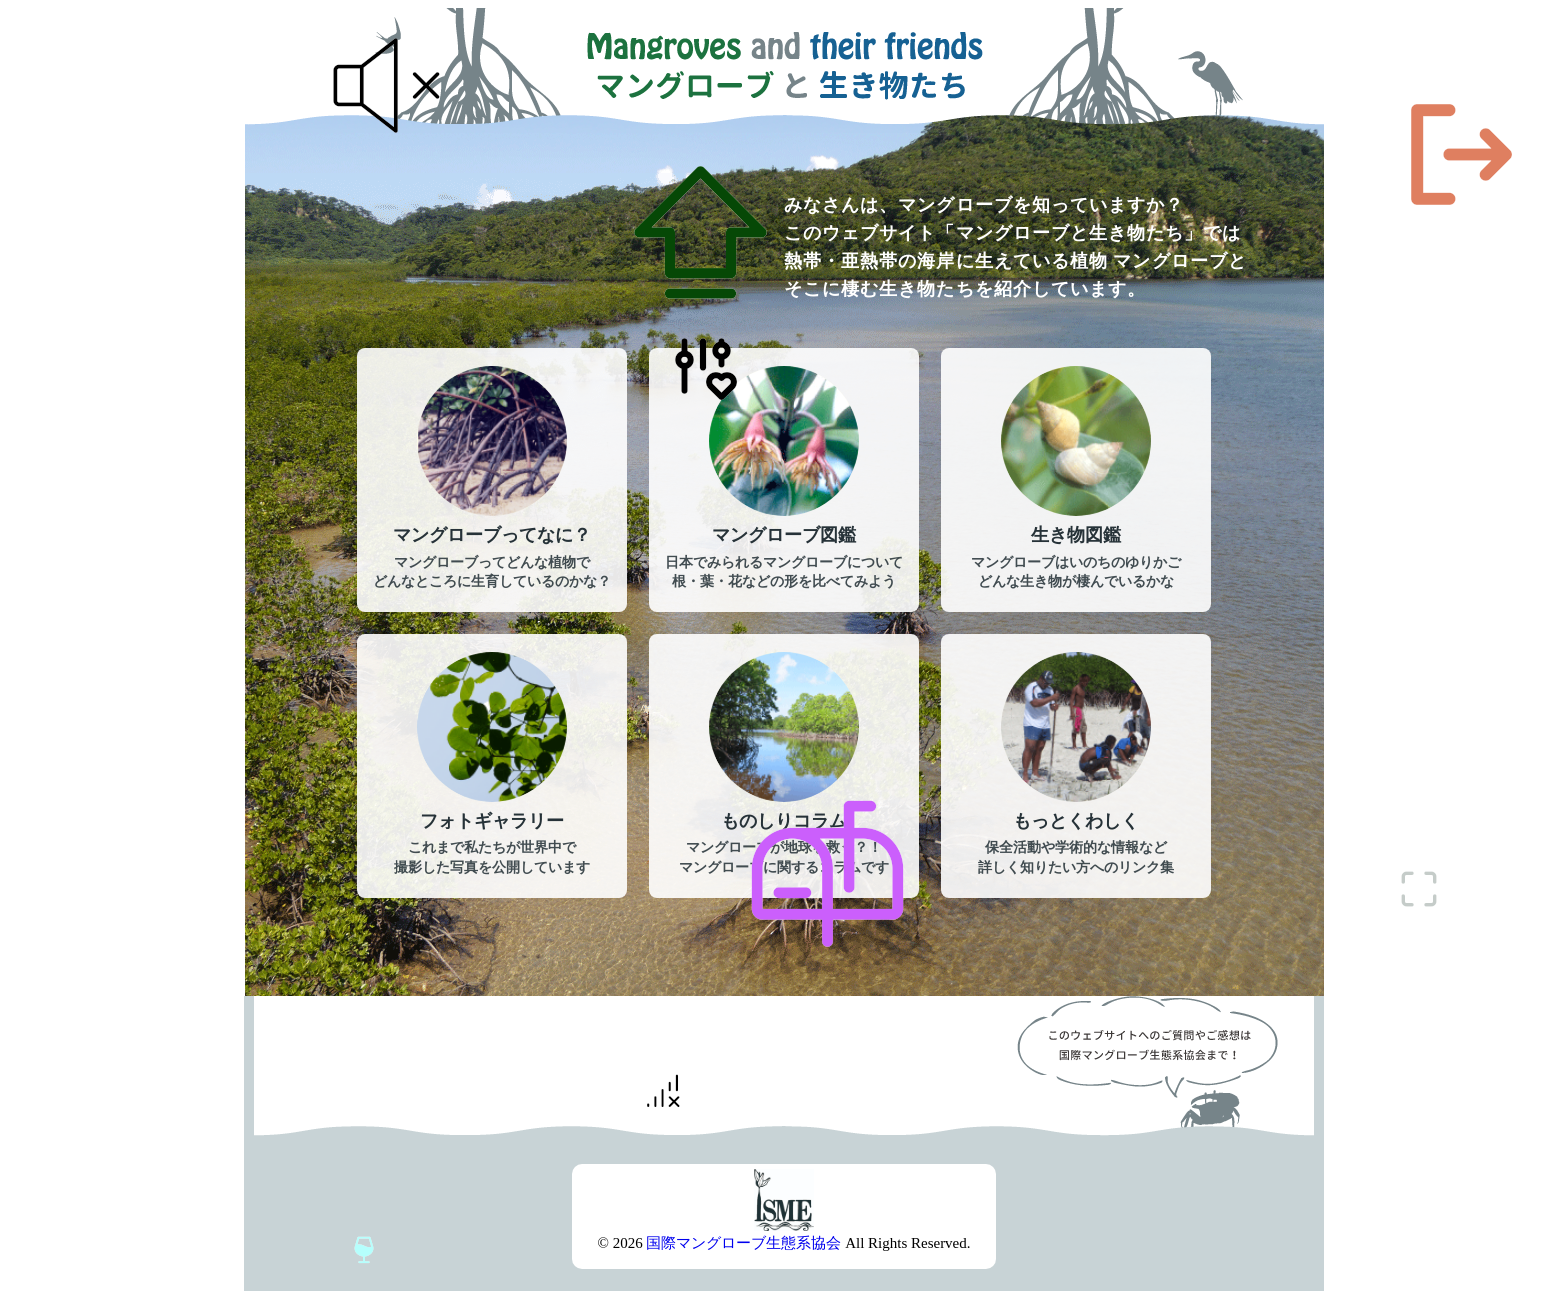  Describe the element at coordinates (700, 237) in the screenshot. I see `upload a file or document` at that location.